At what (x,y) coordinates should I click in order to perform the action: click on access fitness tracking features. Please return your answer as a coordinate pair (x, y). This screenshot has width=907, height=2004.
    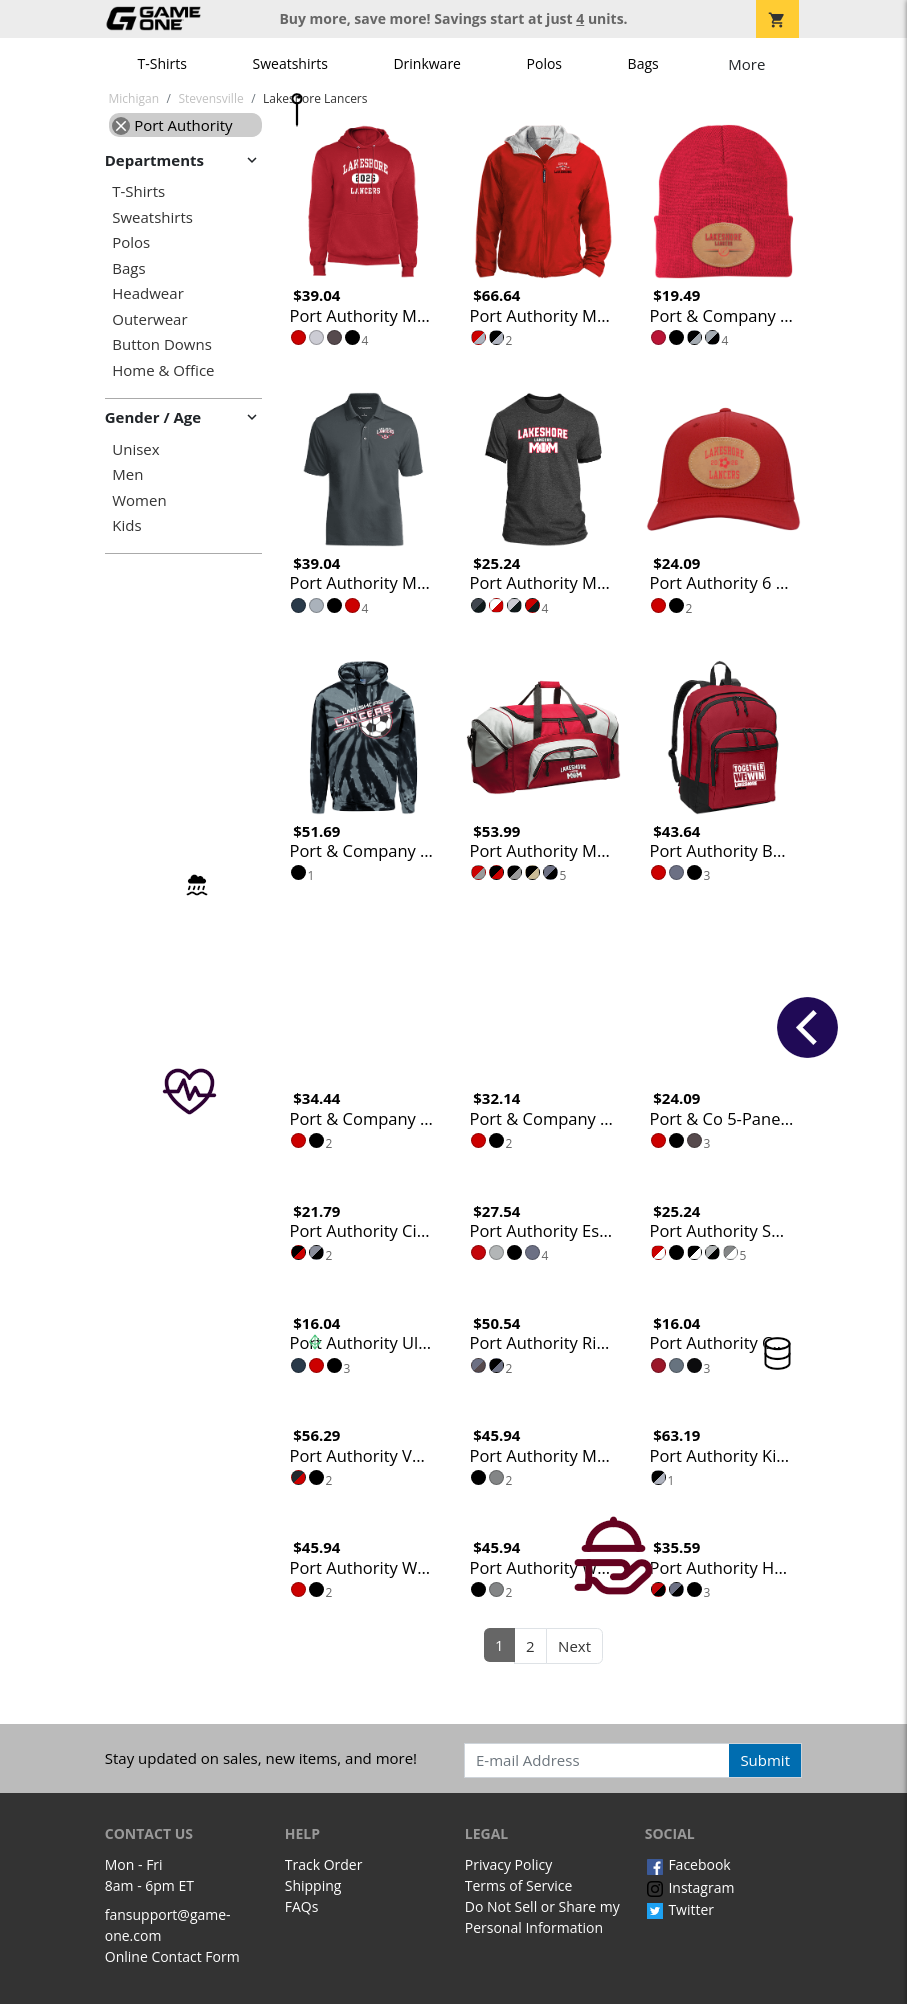
    Looking at the image, I should click on (189, 1091).